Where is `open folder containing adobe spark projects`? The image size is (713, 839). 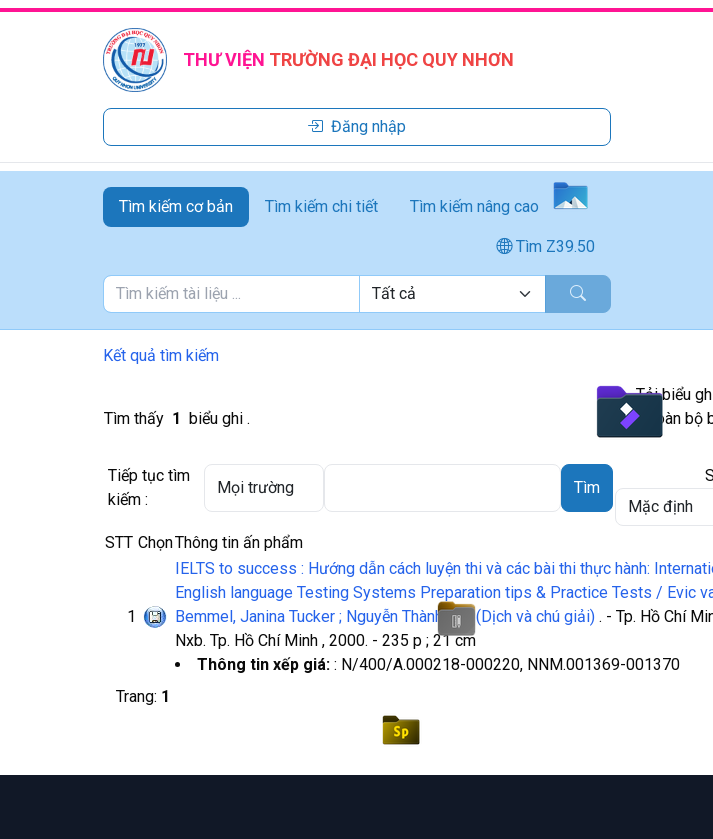
open folder containing adobe spark projects is located at coordinates (401, 731).